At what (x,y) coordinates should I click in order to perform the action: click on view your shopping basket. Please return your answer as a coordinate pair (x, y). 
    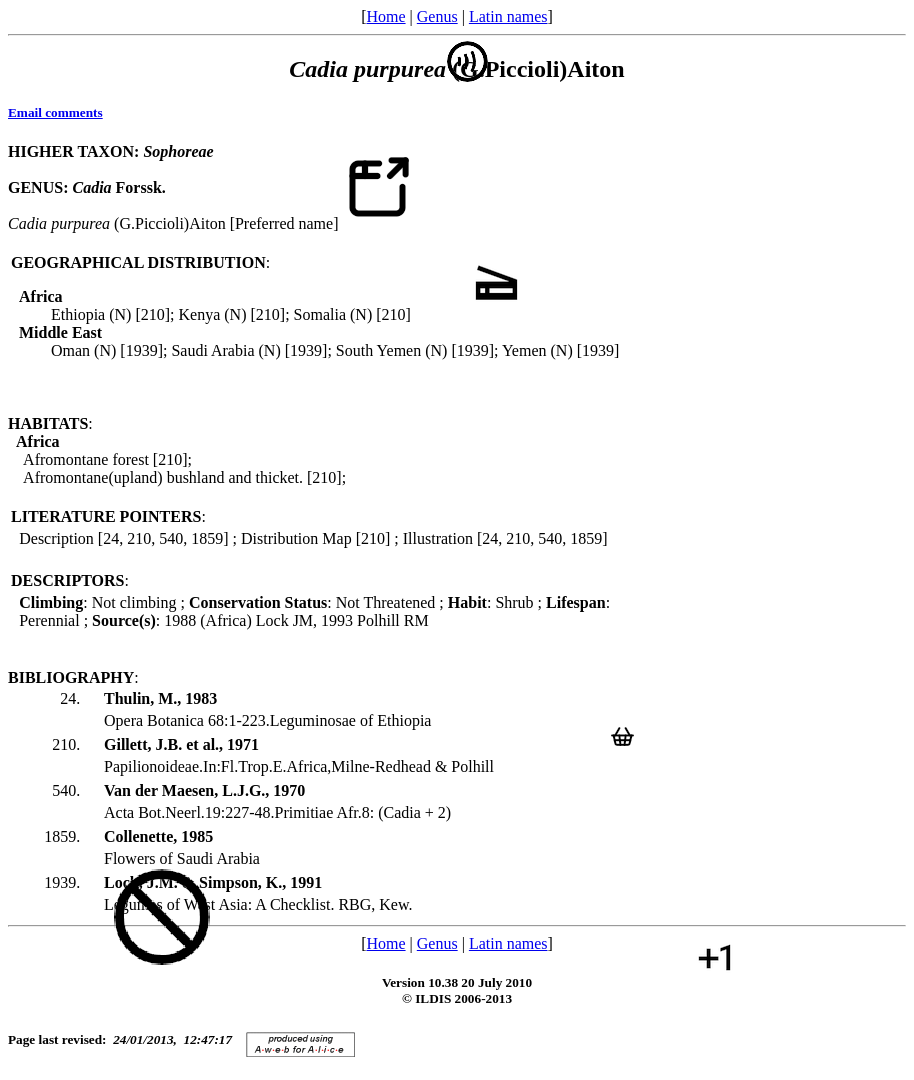
    Looking at the image, I should click on (622, 736).